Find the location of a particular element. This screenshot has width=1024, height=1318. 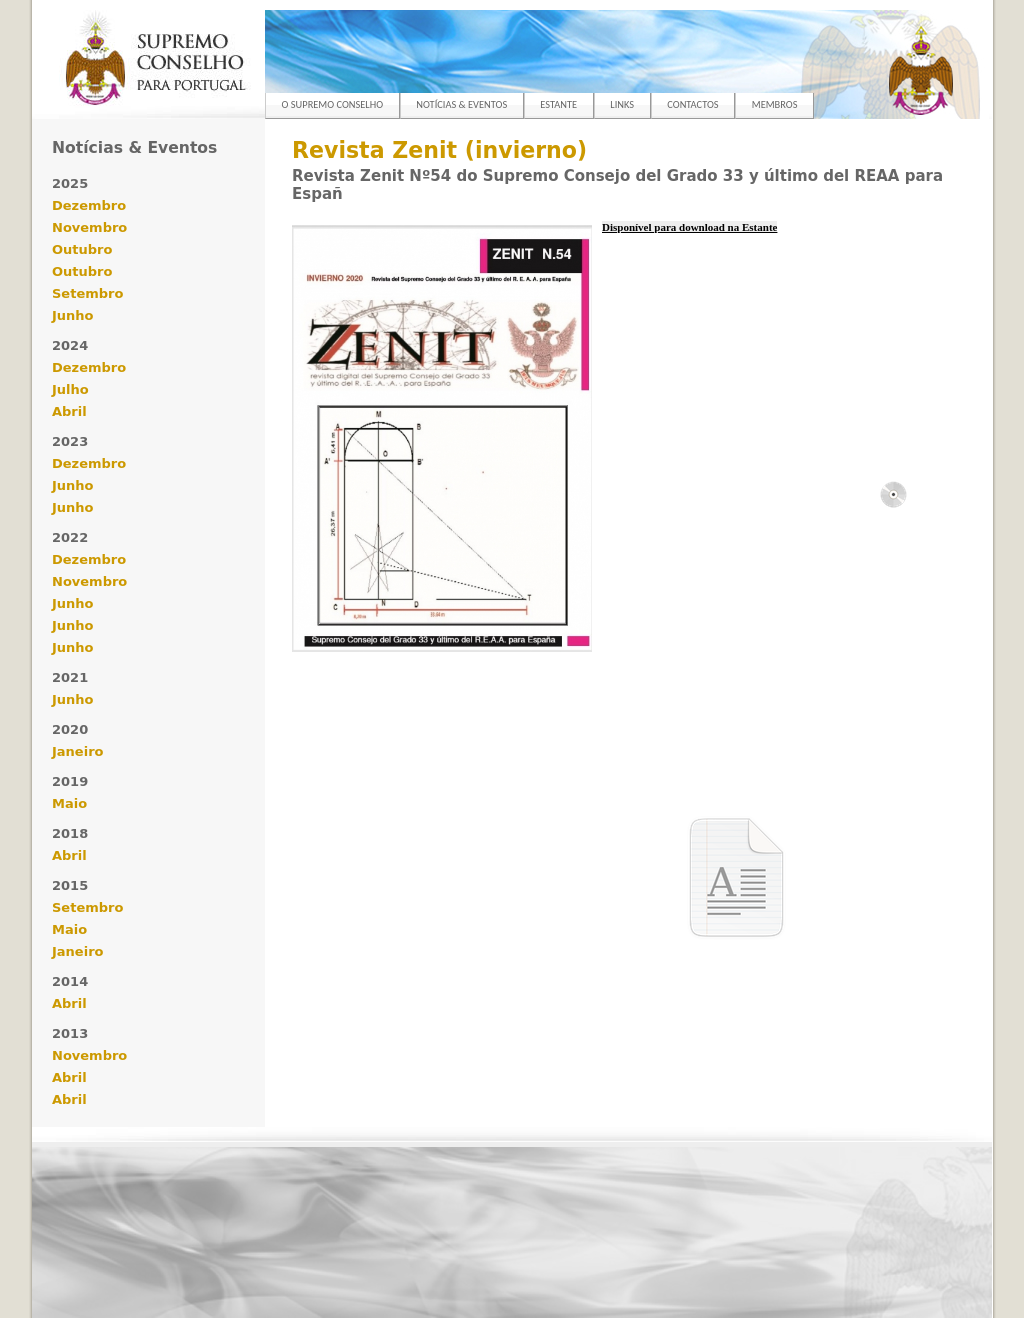

open a rich text format document is located at coordinates (736, 877).